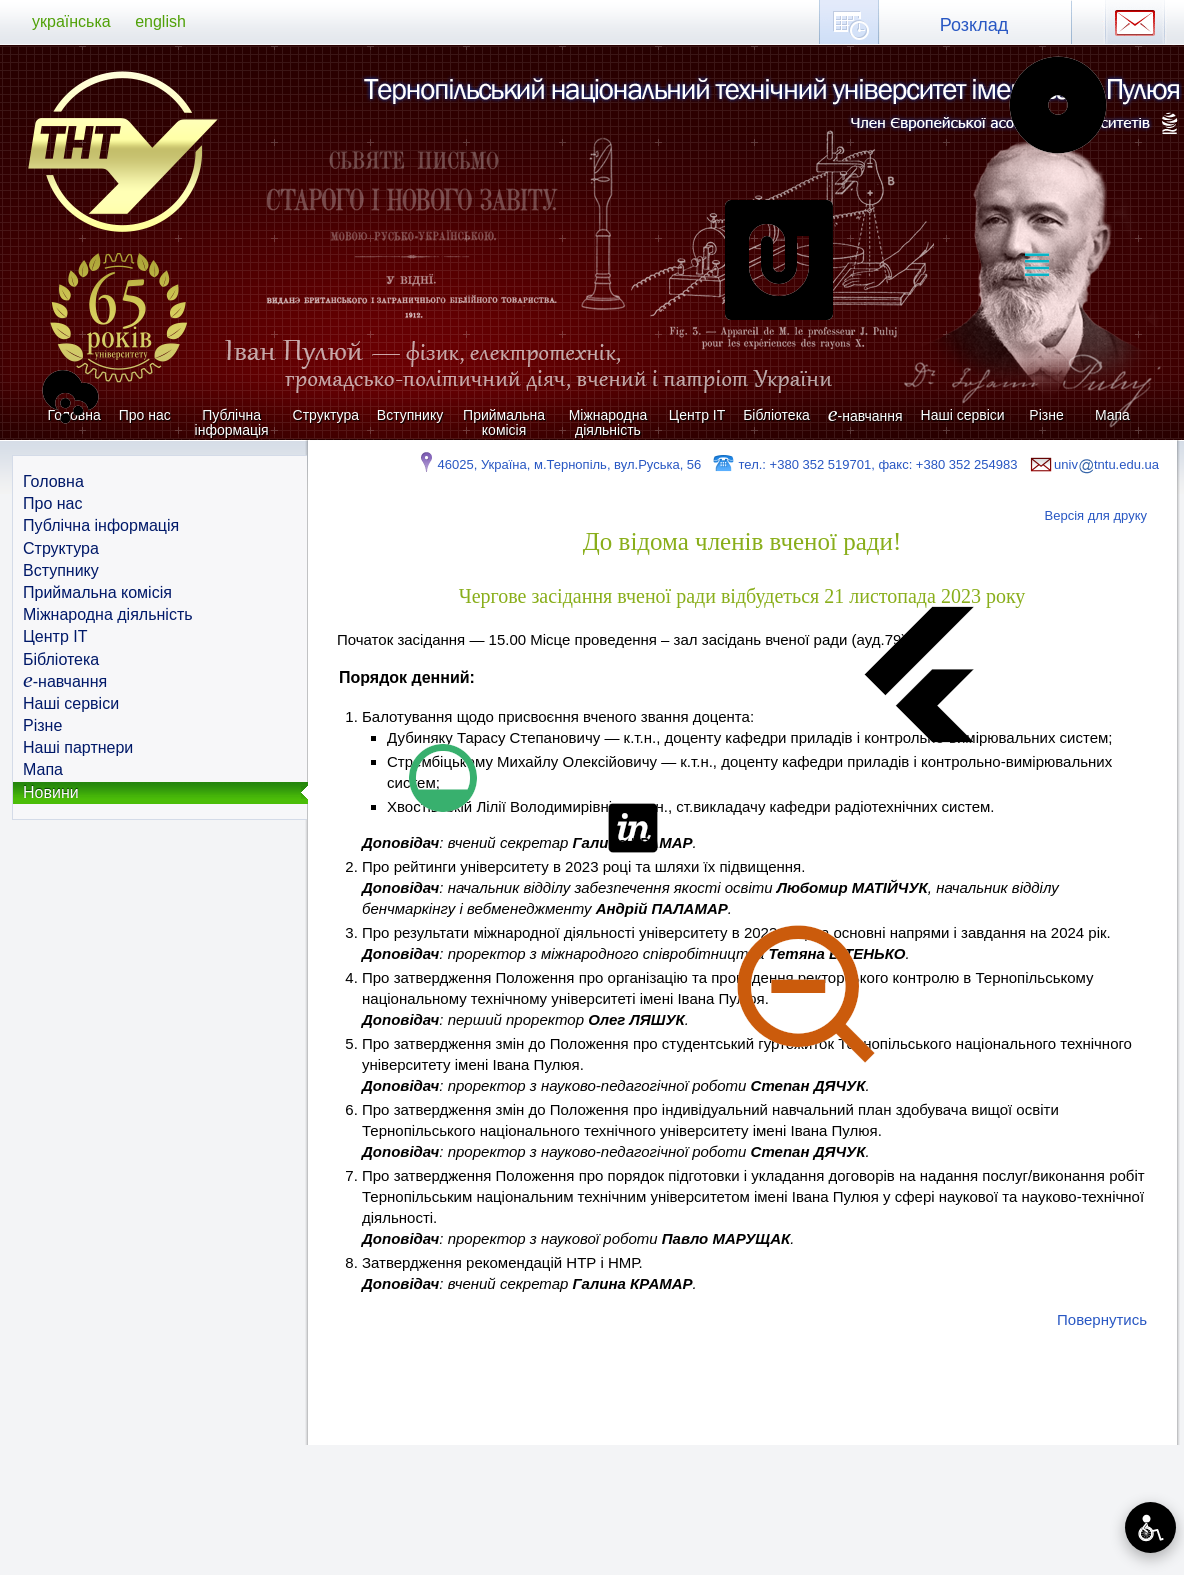 The width and height of the screenshot is (1184, 1575). Describe the element at coordinates (1058, 105) in the screenshot. I see `focus on a selected element or area` at that location.